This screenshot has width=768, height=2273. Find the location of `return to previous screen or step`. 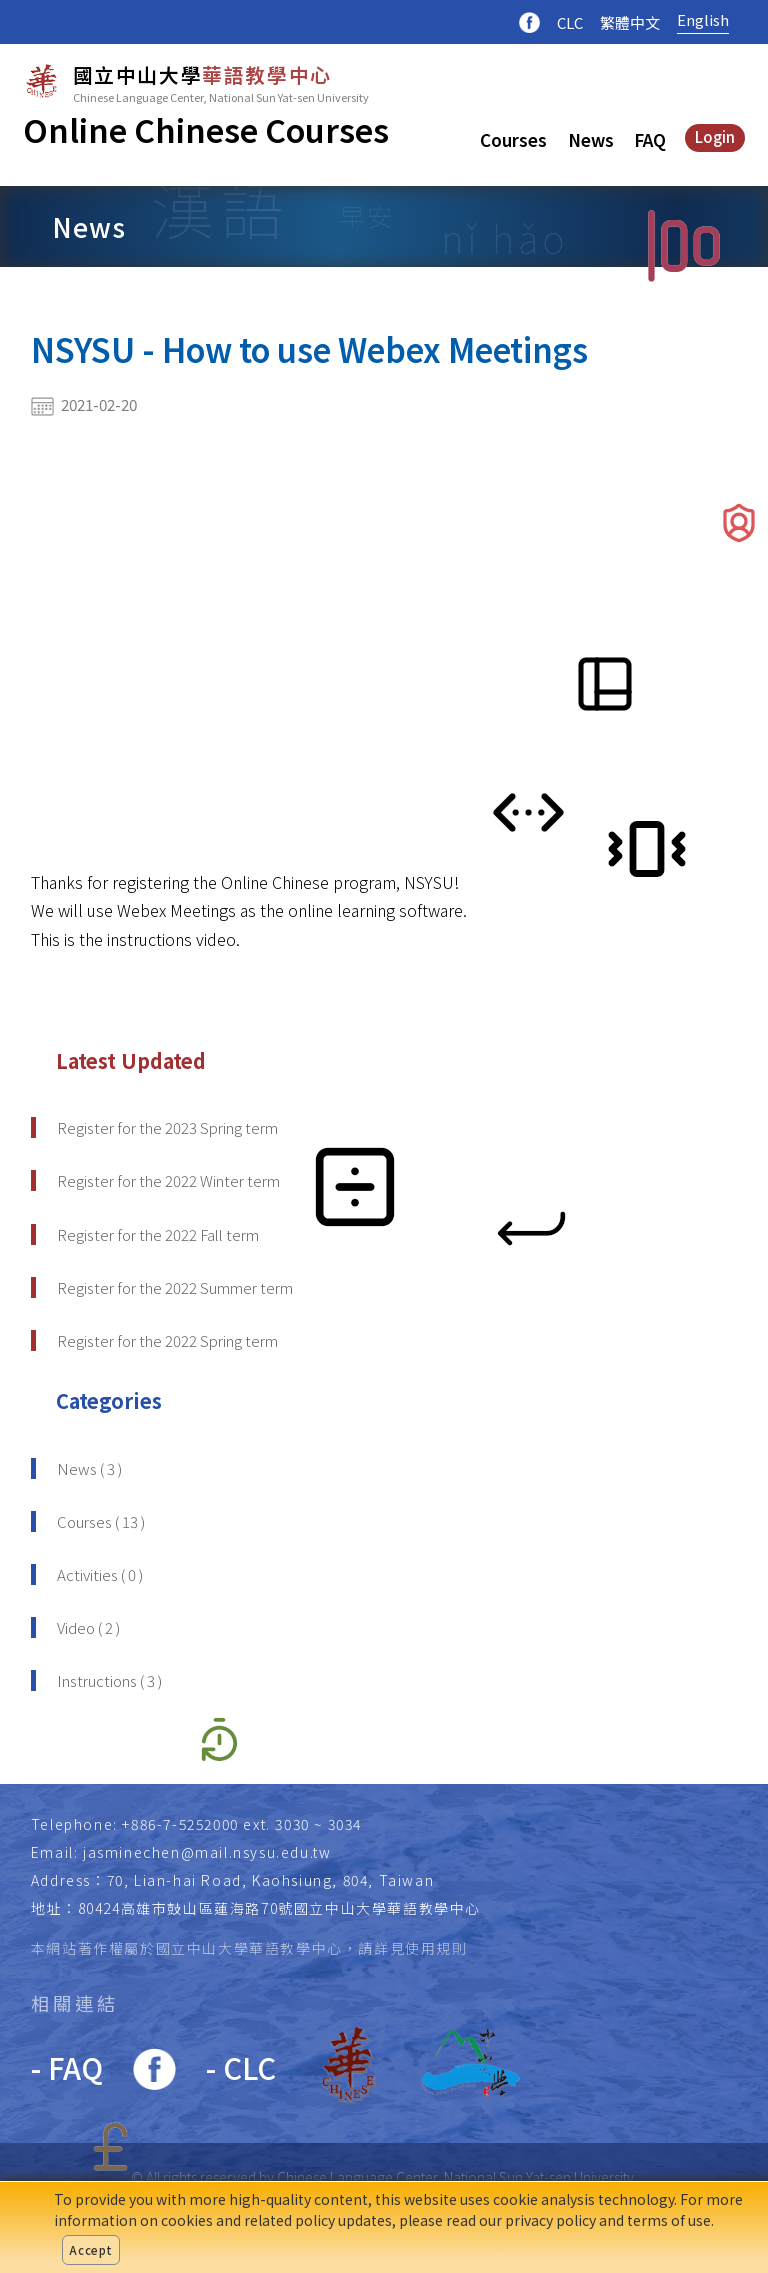

return to previous screen or step is located at coordinates (531, 1228).